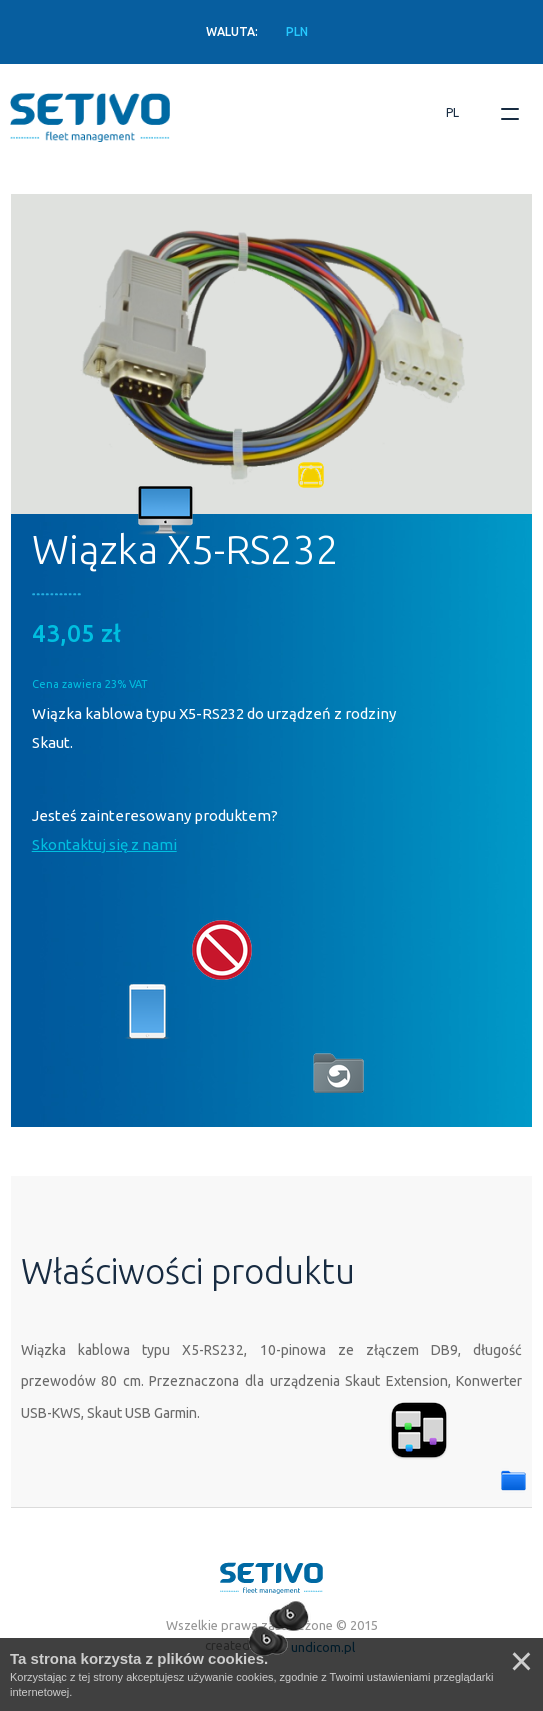 The width and height of the screenshot is (543, 1711). What do you see at coordinates (165, 502) in the screenshot?
I see `represents this mac in system preferences or network settings` at bounding box center [165, 502].